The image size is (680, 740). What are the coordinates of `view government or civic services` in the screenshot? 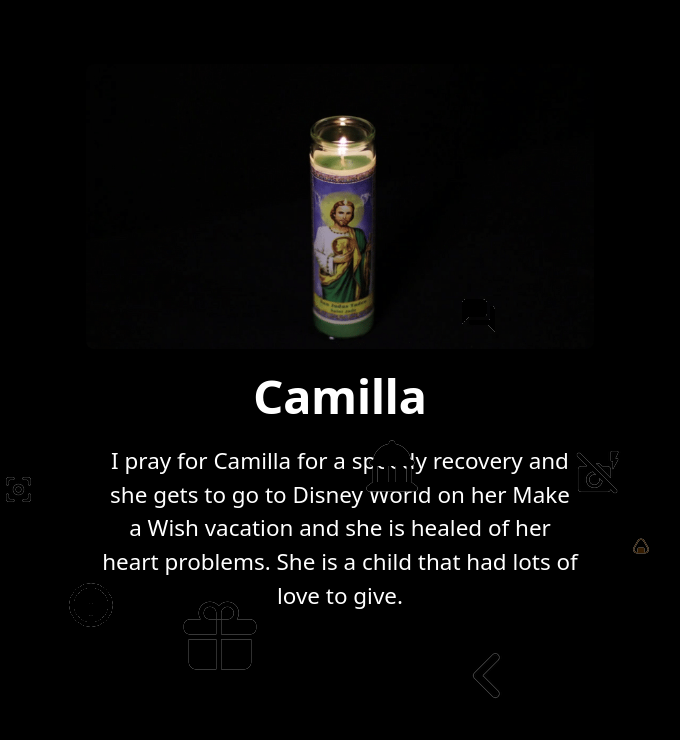 It's located at (392, 466).